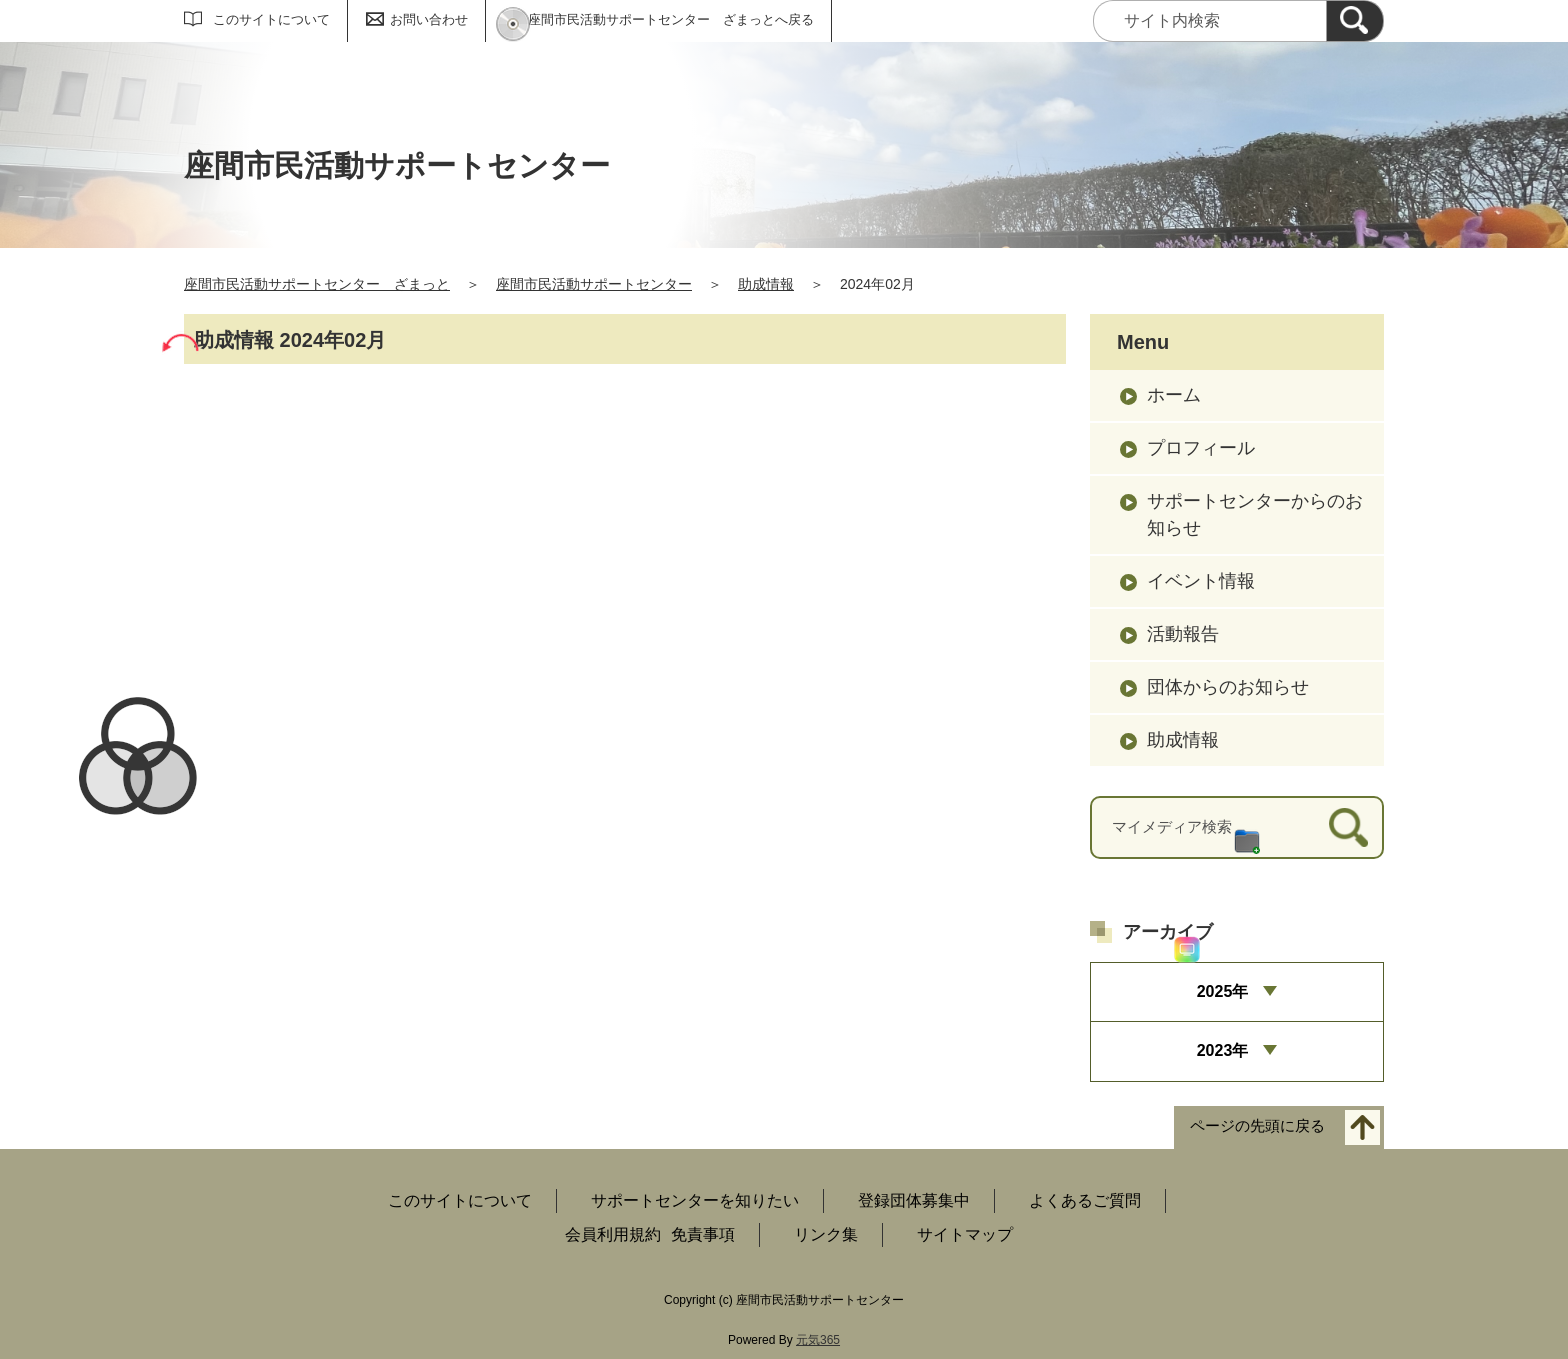 The width and height of the screenshot is (1568, 1359). Describe the element at coordinates (513, 24) in the screenshot. I see `indicates a dvd-r disc drive or media` at that location.